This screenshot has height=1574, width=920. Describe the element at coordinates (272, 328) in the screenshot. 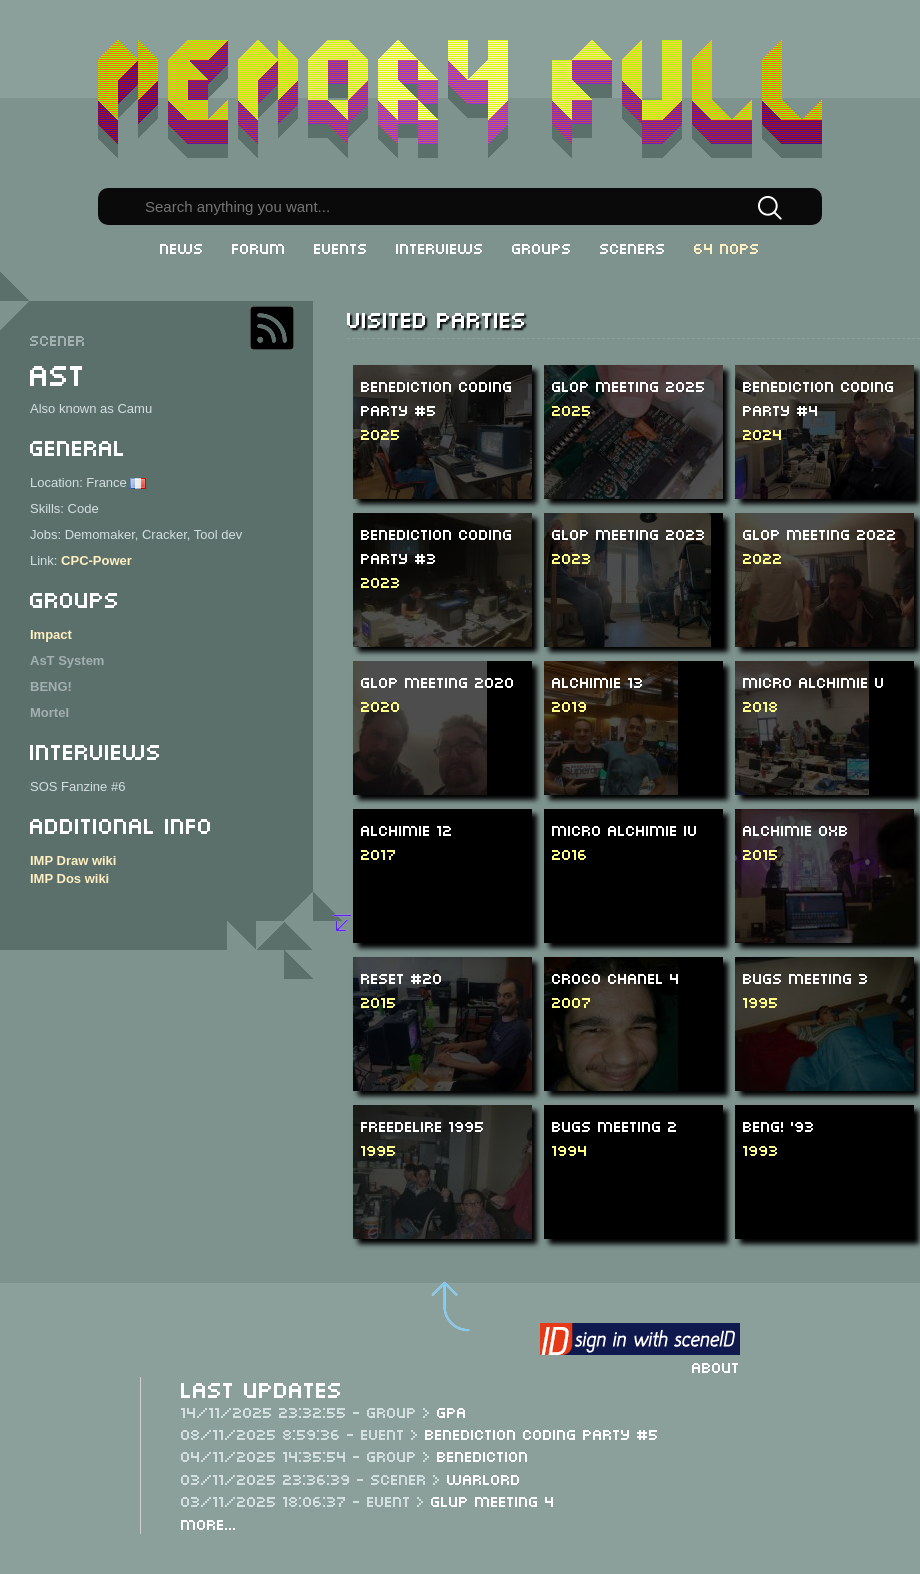

I see `subscribe to RSS feed` at that location.